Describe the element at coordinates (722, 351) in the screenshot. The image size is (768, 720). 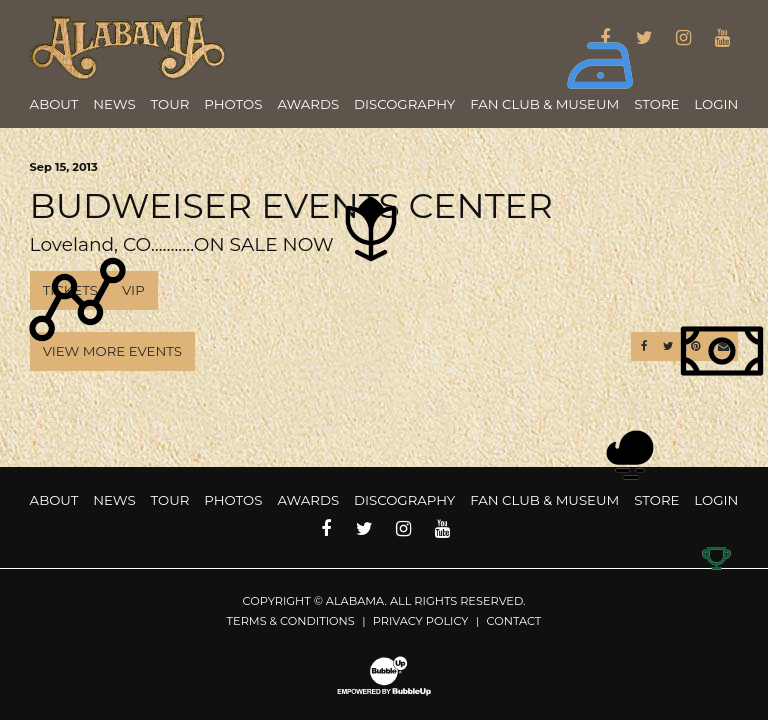
I see `view account balance or funds` at that location.